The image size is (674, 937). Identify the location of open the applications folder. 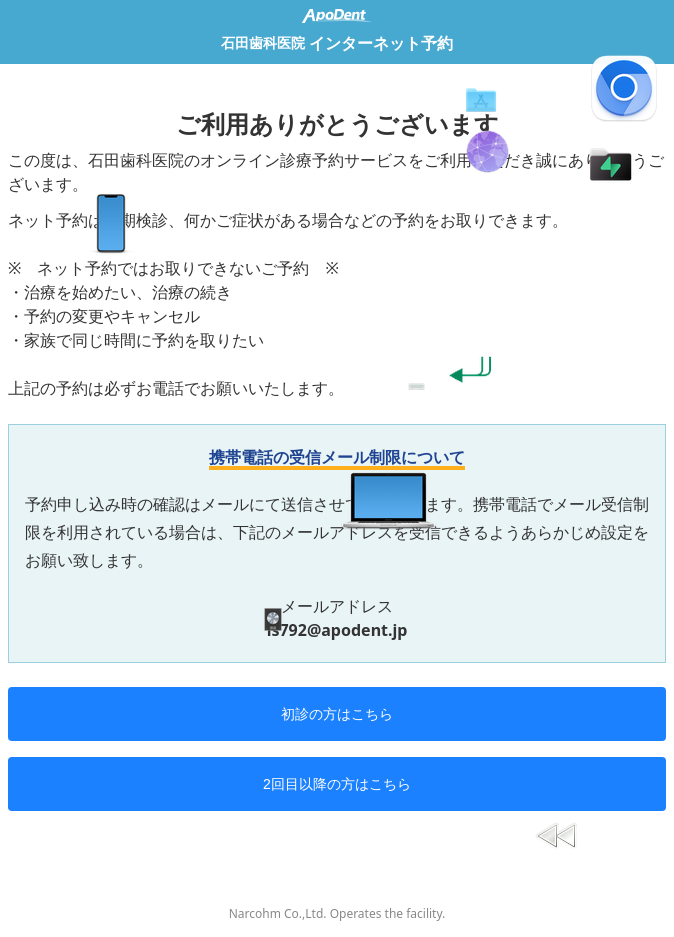
(481, 100).